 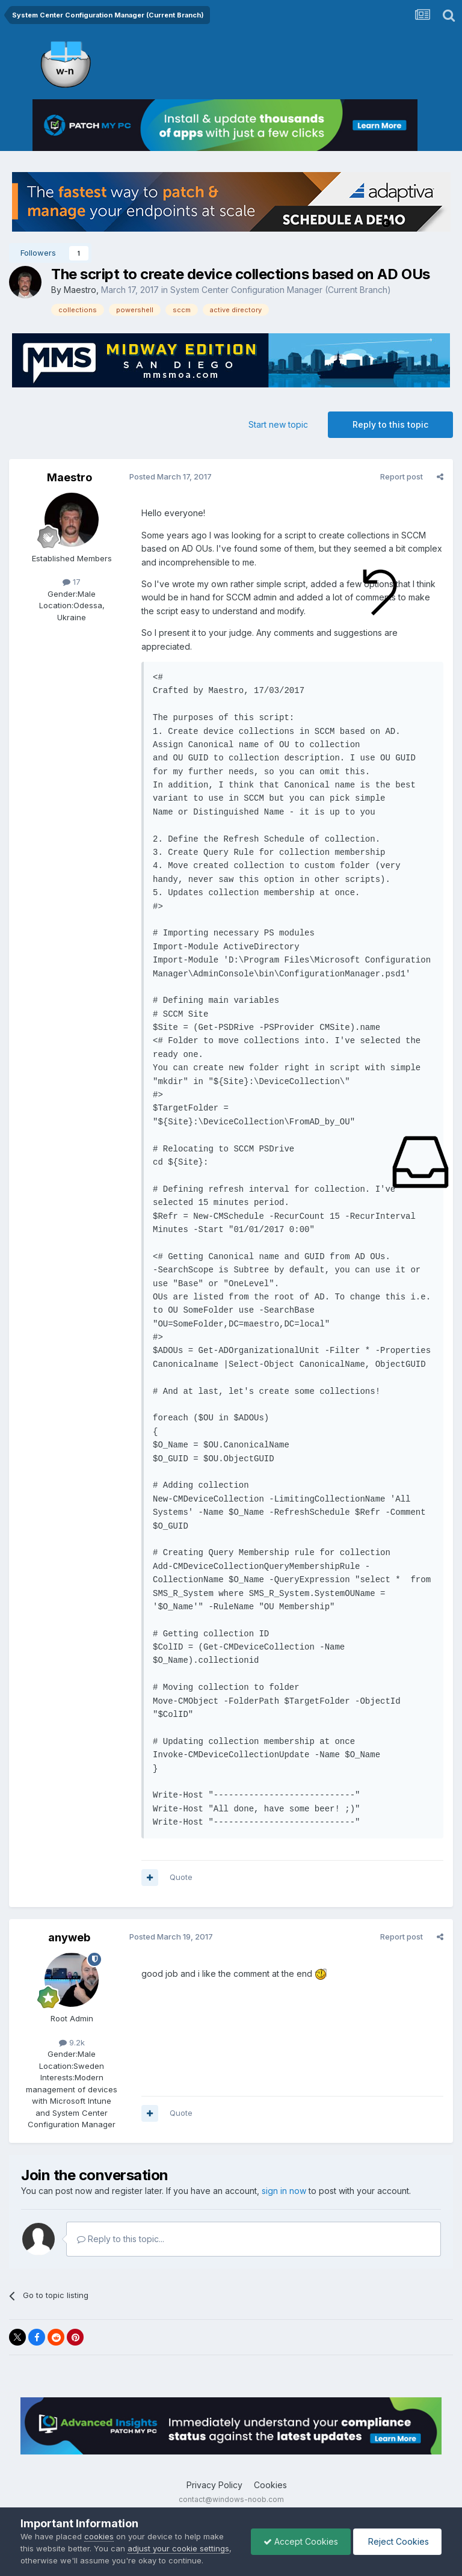 I want to click on discard changes and revert to previous state, so click(x=379, y=591).